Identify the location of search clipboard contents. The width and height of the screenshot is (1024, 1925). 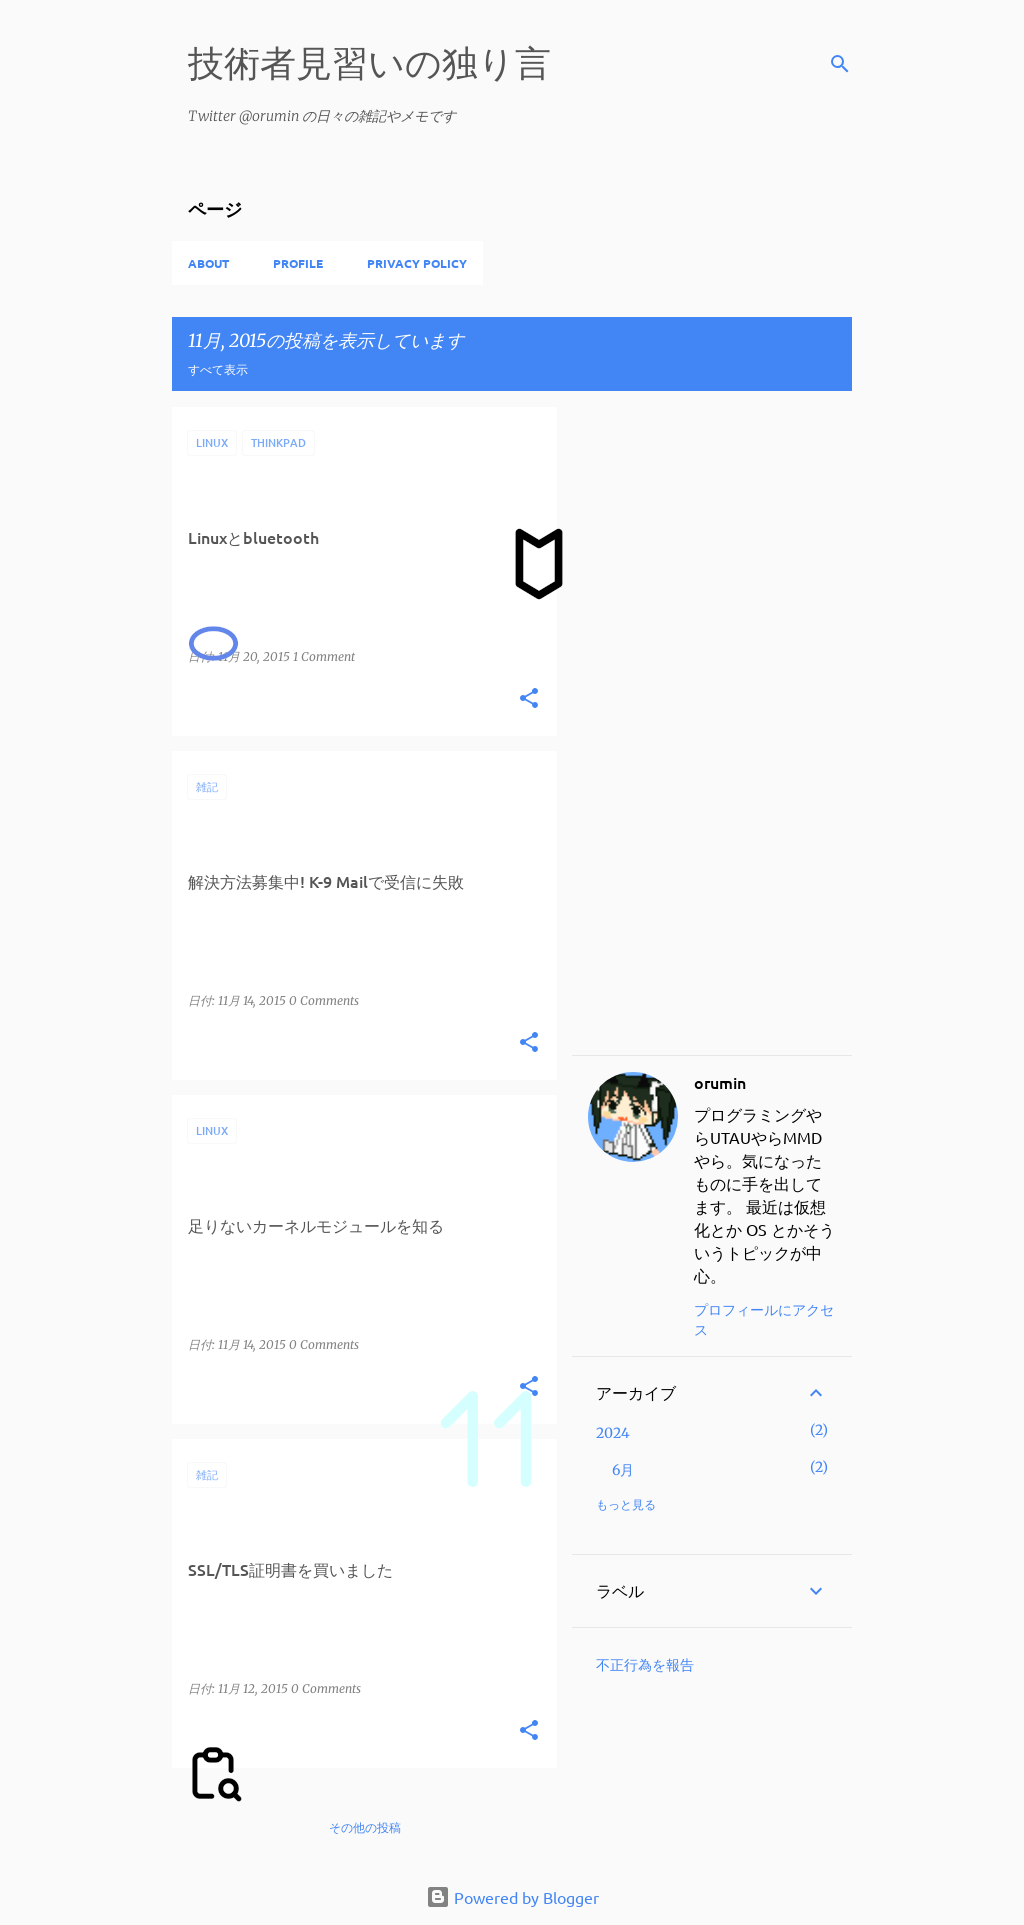
(213, 1773).